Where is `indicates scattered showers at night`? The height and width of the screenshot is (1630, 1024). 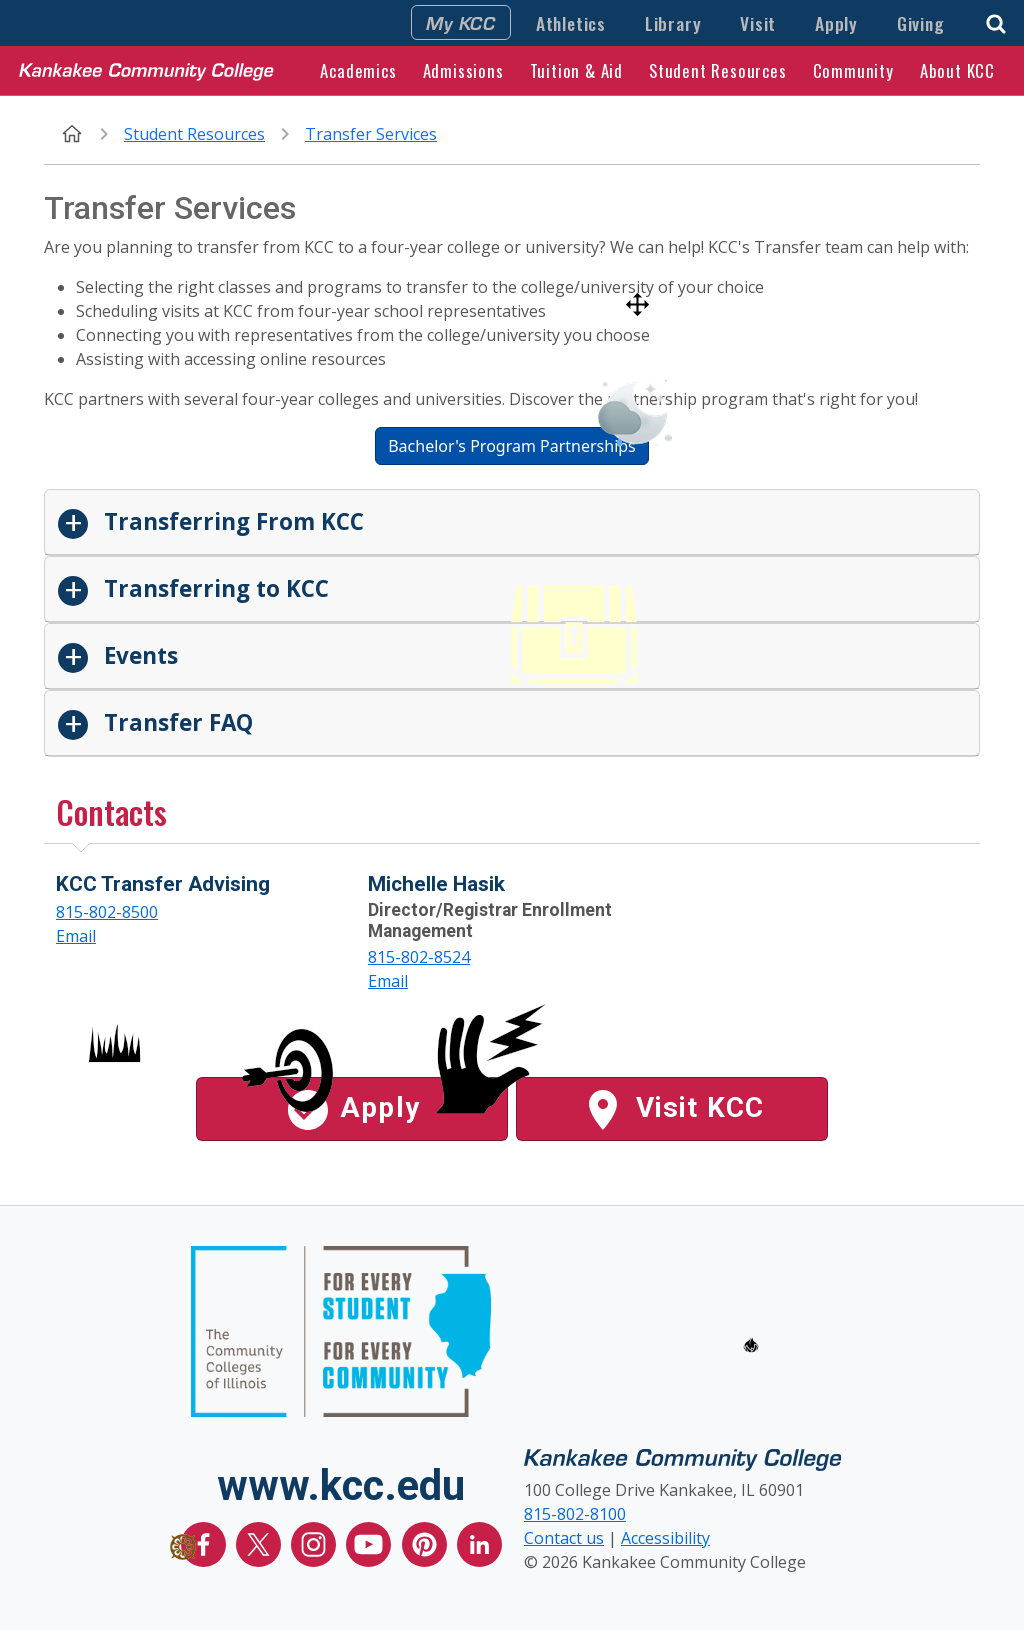
indicates scattered showers at night is located at coordinates (635, 413).